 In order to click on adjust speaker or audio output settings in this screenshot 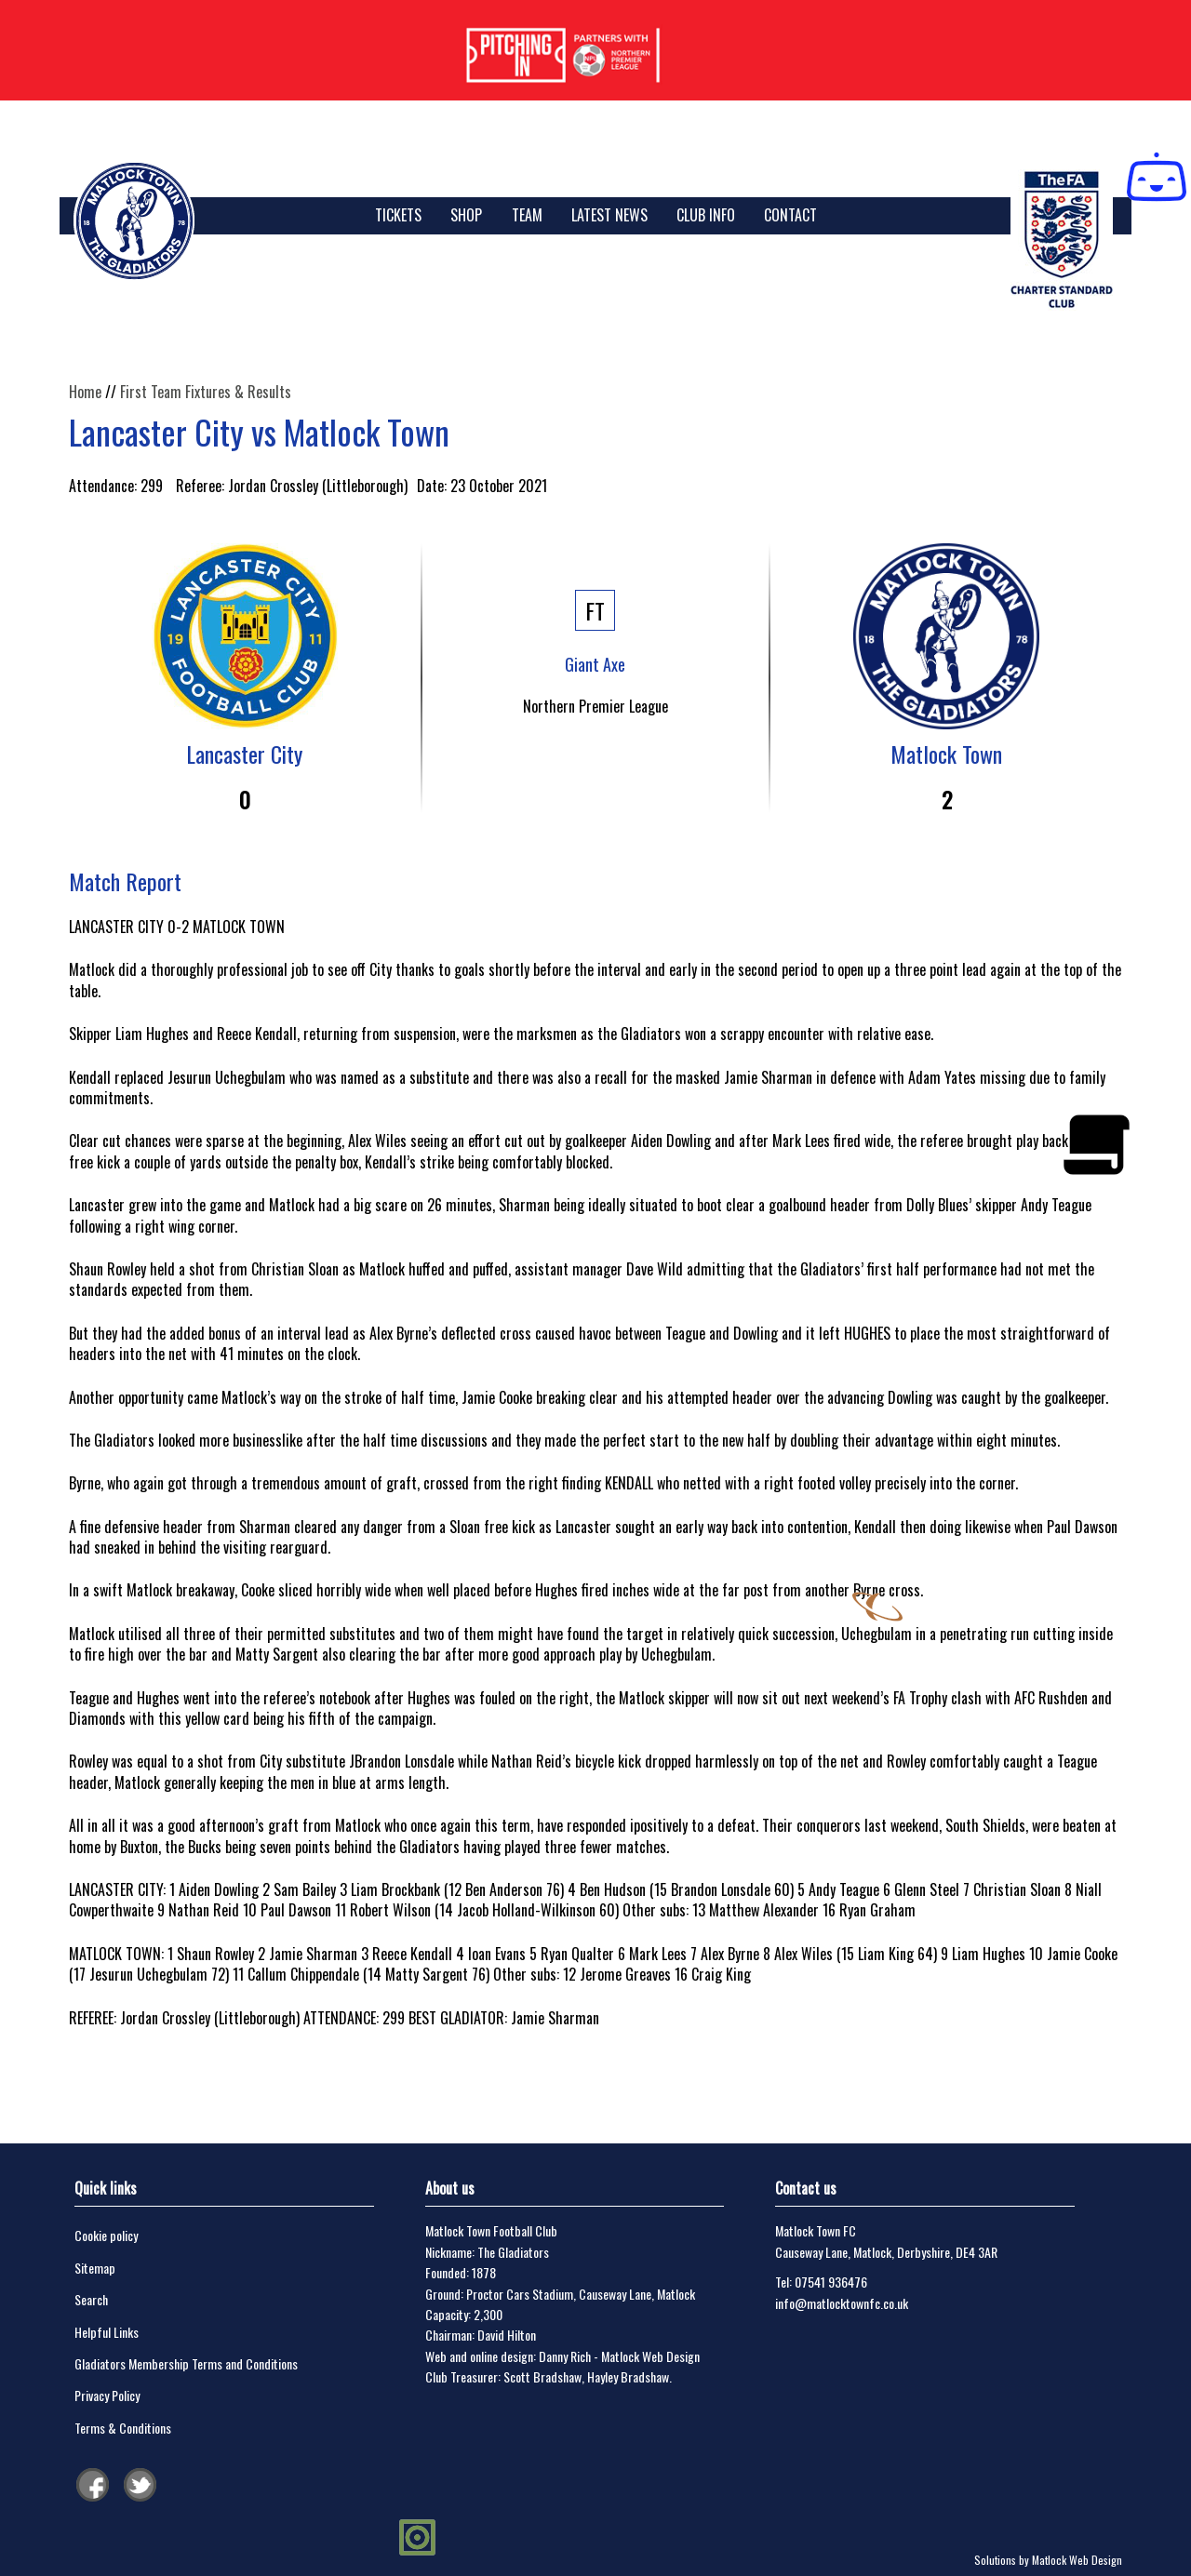, I will do `click(417, 2537)`.